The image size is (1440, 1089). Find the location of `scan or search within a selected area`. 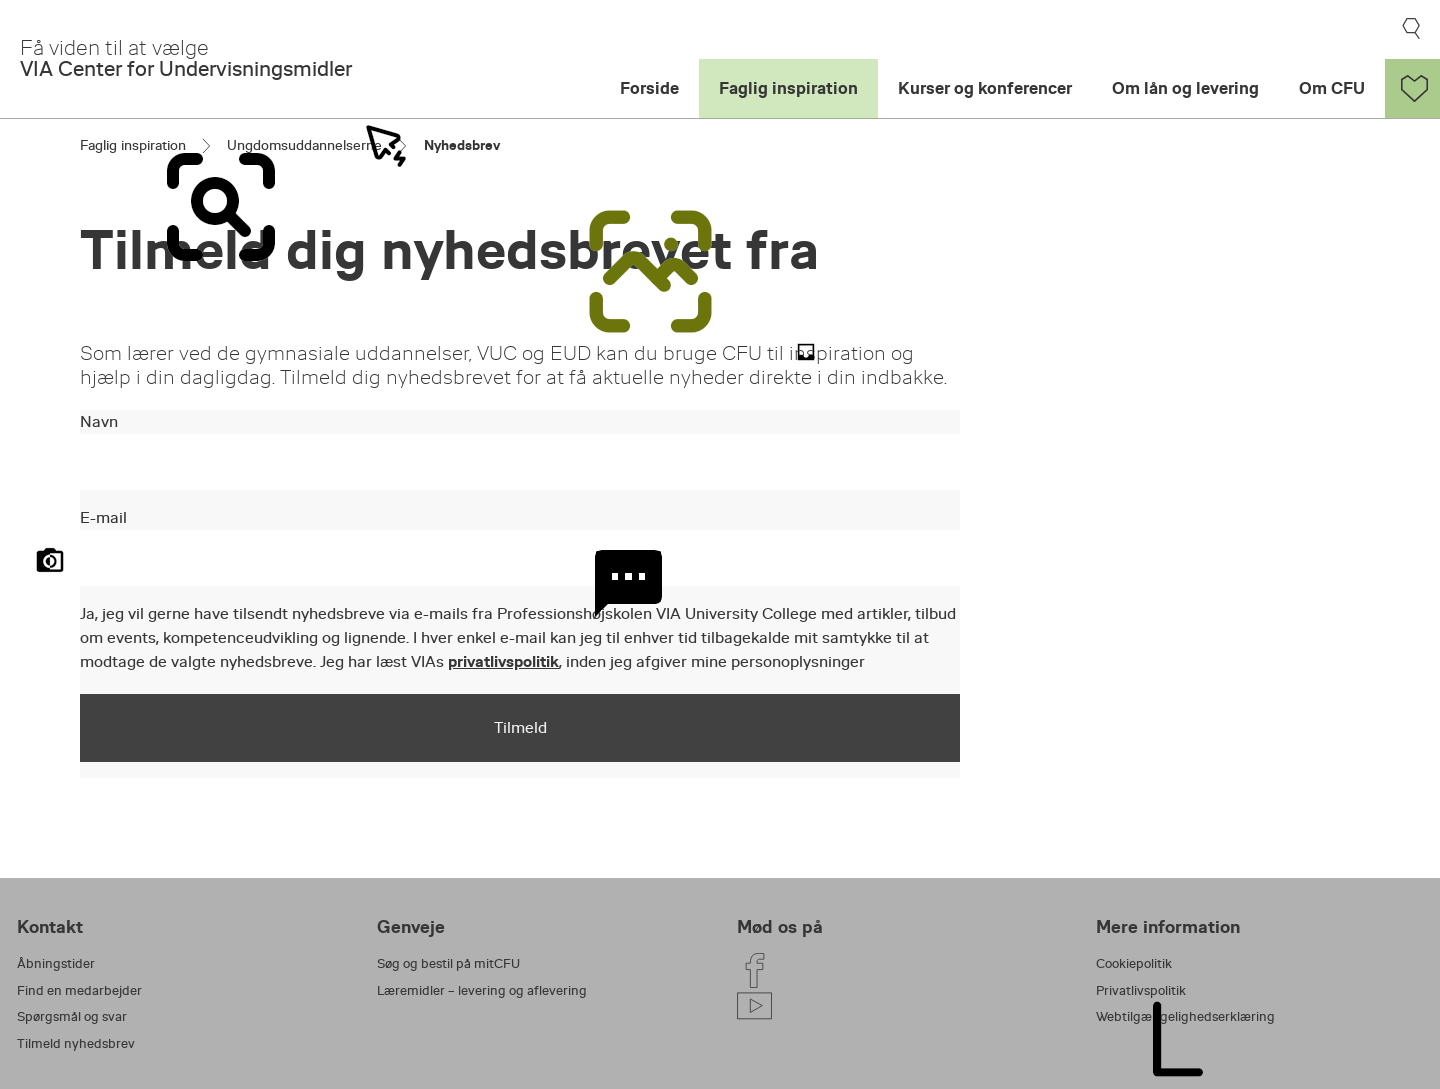

scan or search within a selected area is located at coordinates (221, 207).